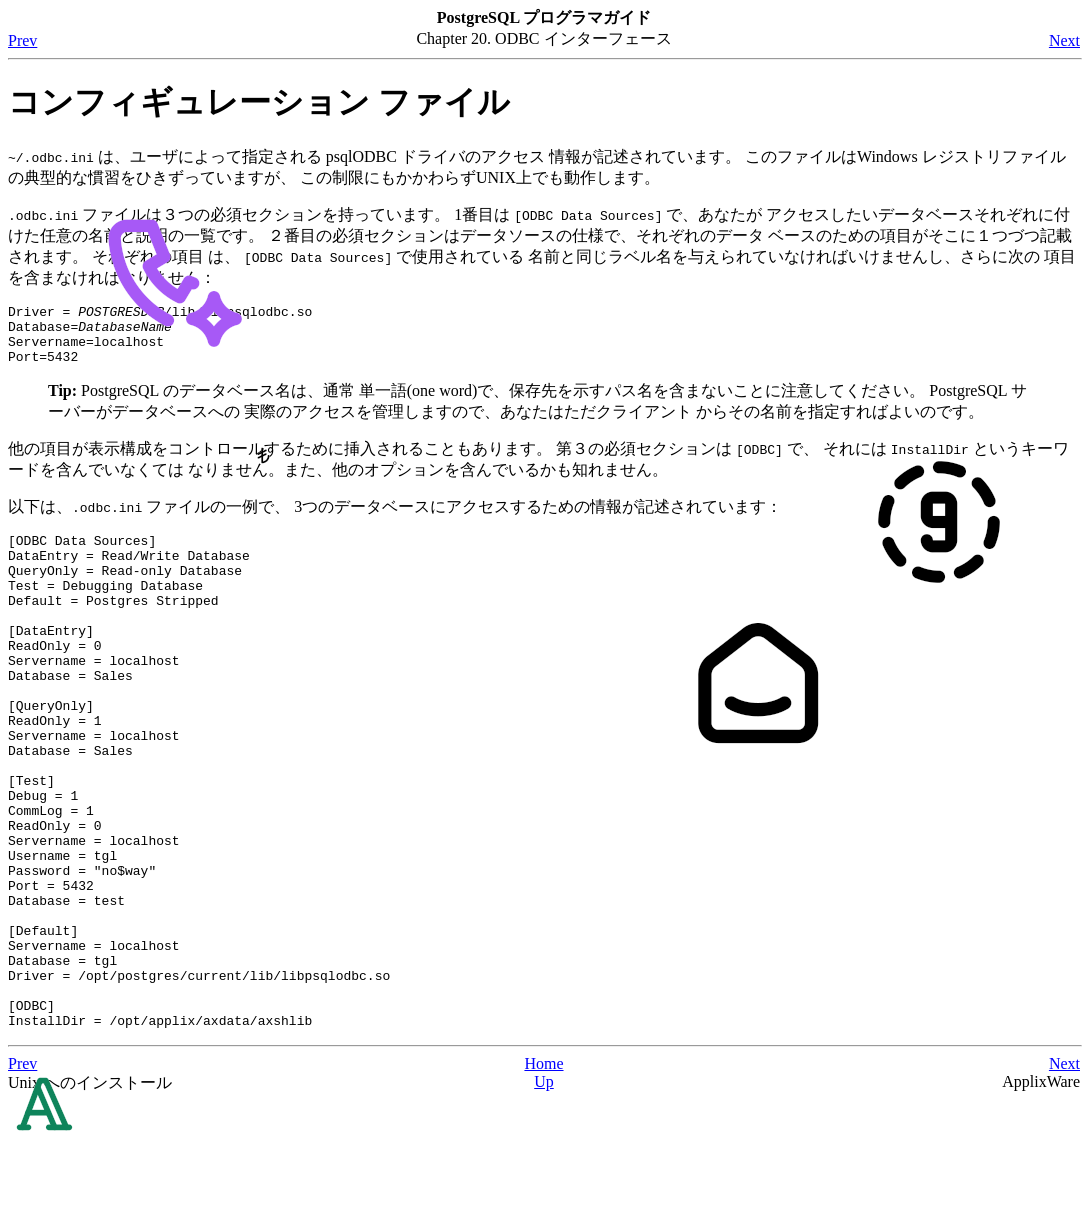 This screenshot has width=1088, height=1213. What do you see at coordinates (264, 455) in the screenshot?
I see `indicates Turkish lira currency` at bounding box center [264, 455].